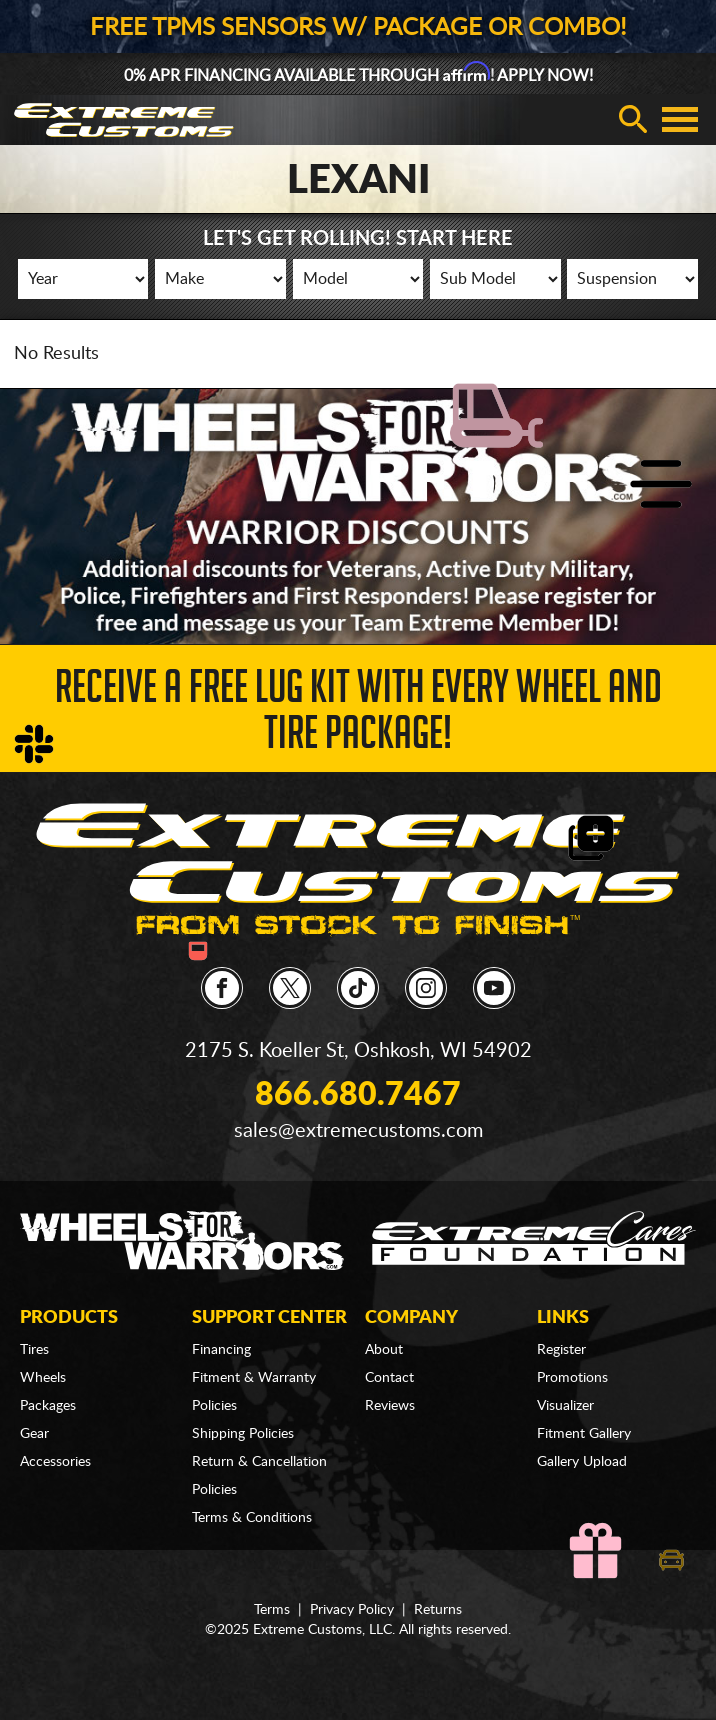 This screenshot has width=716, height=1720. I want to click on access vehicle or car-related settings, so click(671, 1559).